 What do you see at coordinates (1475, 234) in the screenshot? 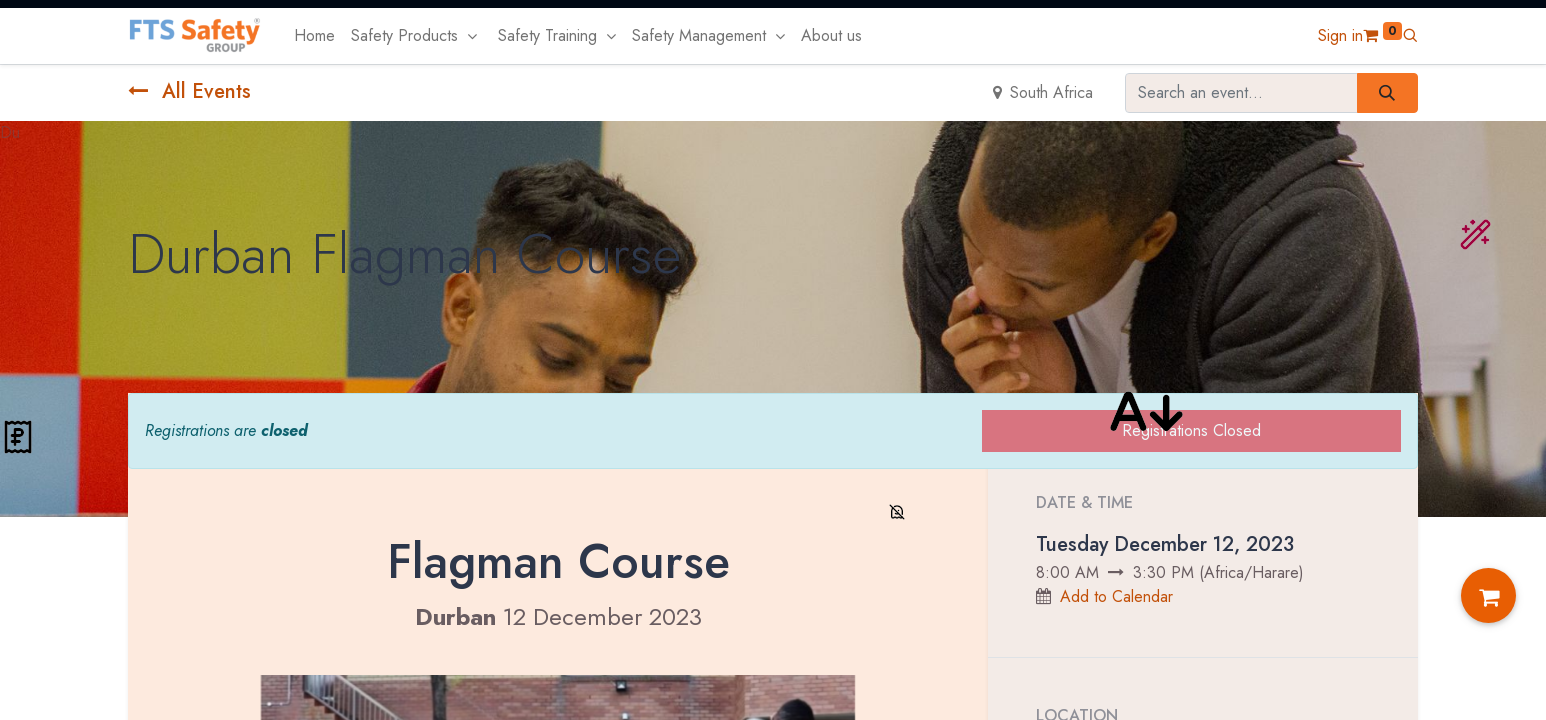
I see `apply magic or auto-enhance effects` at bounding box center [1475, 234].